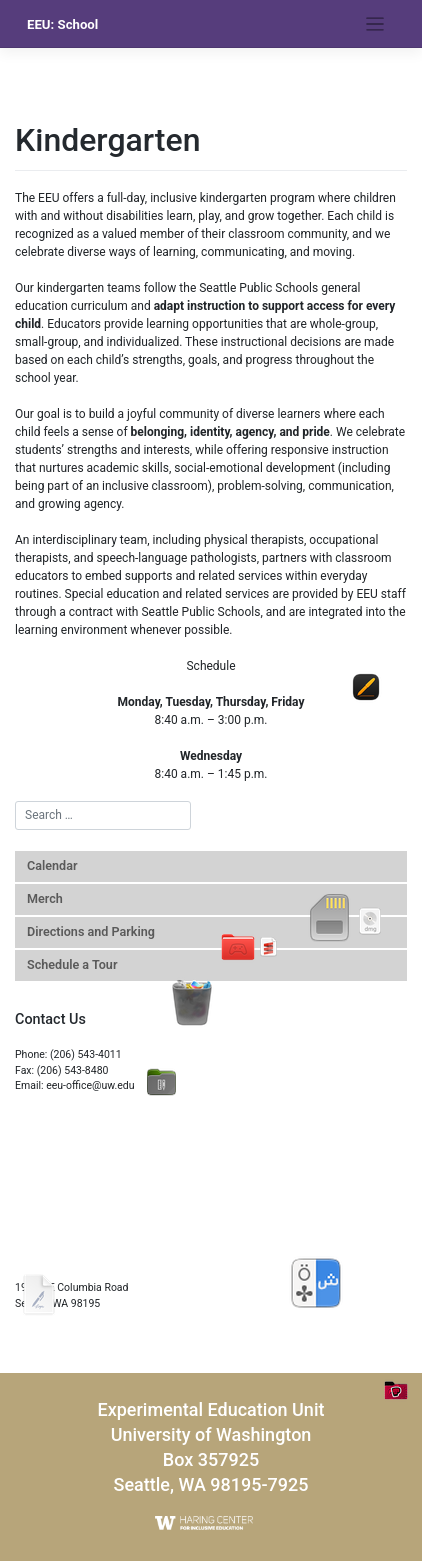  I want to click on open templates folder, so click(161, 1081).